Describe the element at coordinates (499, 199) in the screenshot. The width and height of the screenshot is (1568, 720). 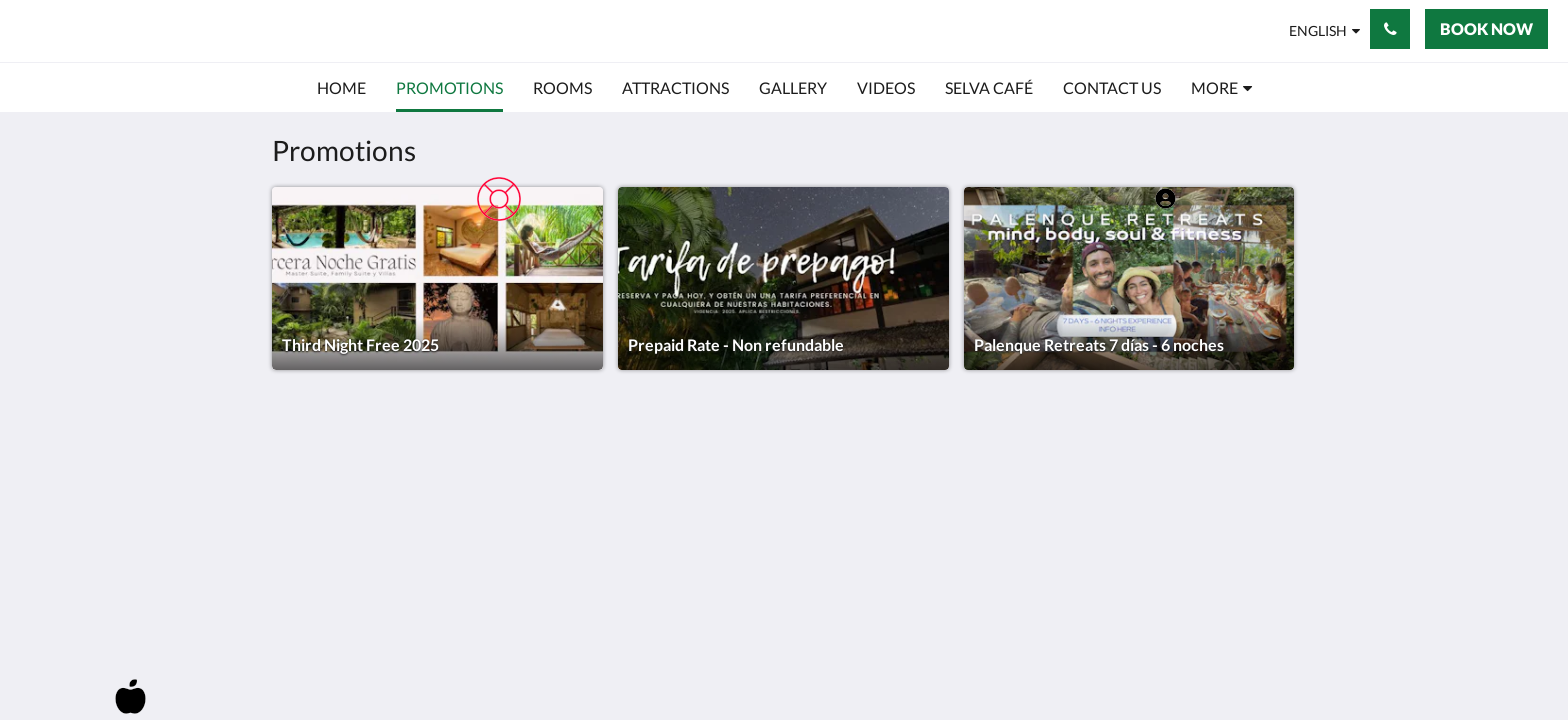
I see `access help or support` at that location.